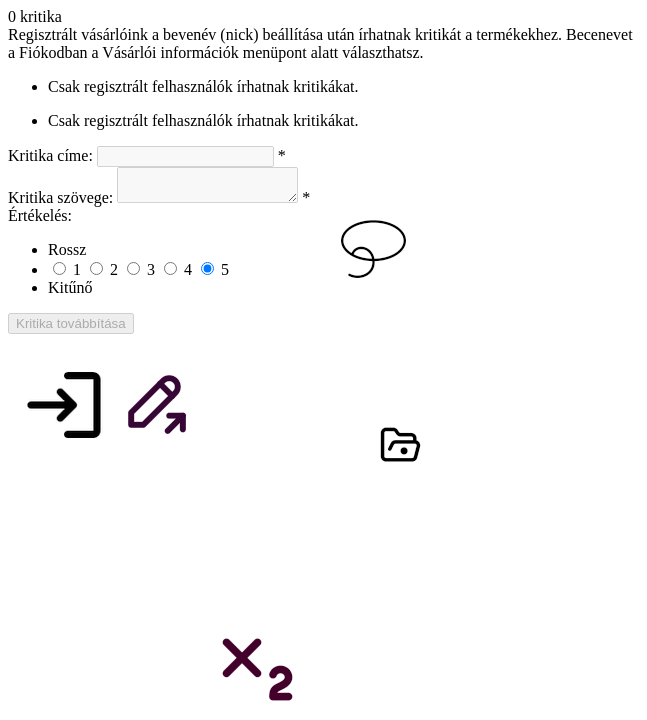 The width and height of the screenshot is (647, 720). What do you see at coordinates (257, 669) in the screenshot?
I see `format text as subscript` at bounding box center [257, 669].